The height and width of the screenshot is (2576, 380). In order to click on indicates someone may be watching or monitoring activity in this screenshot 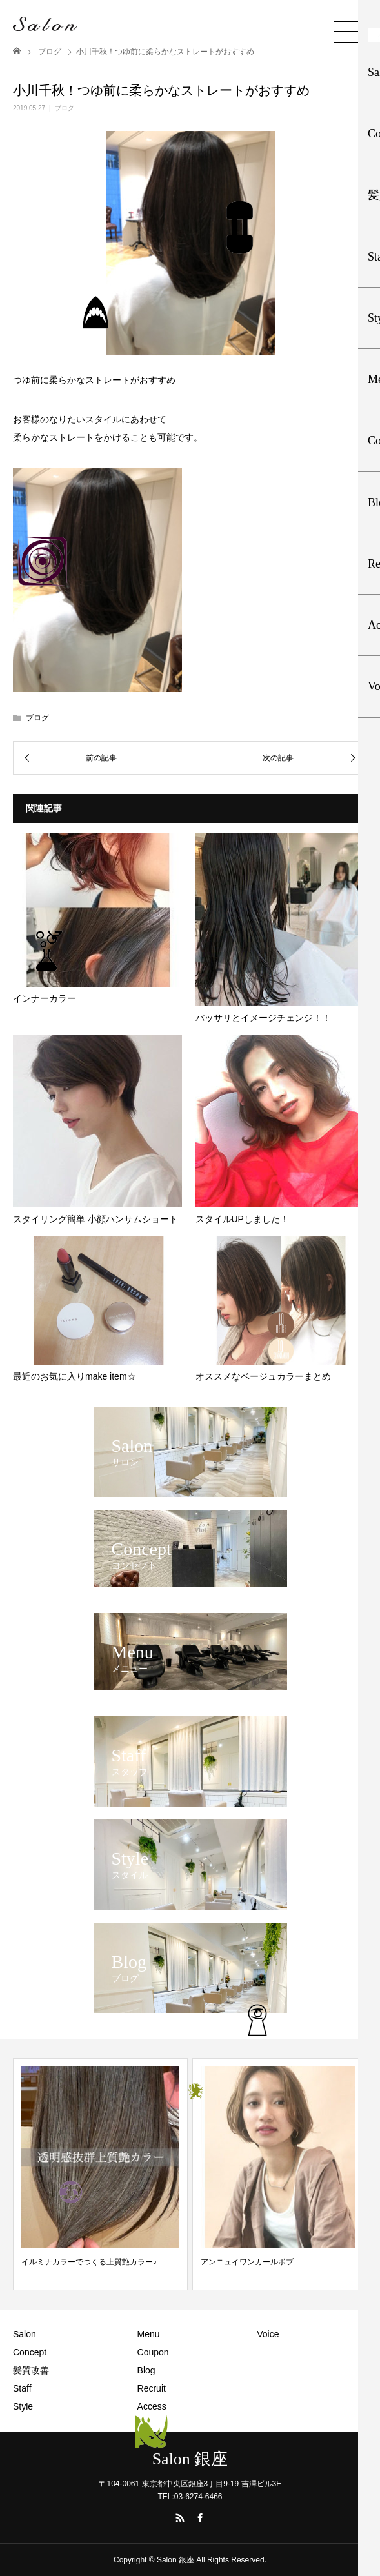, I will do `click(257, 2020)`.